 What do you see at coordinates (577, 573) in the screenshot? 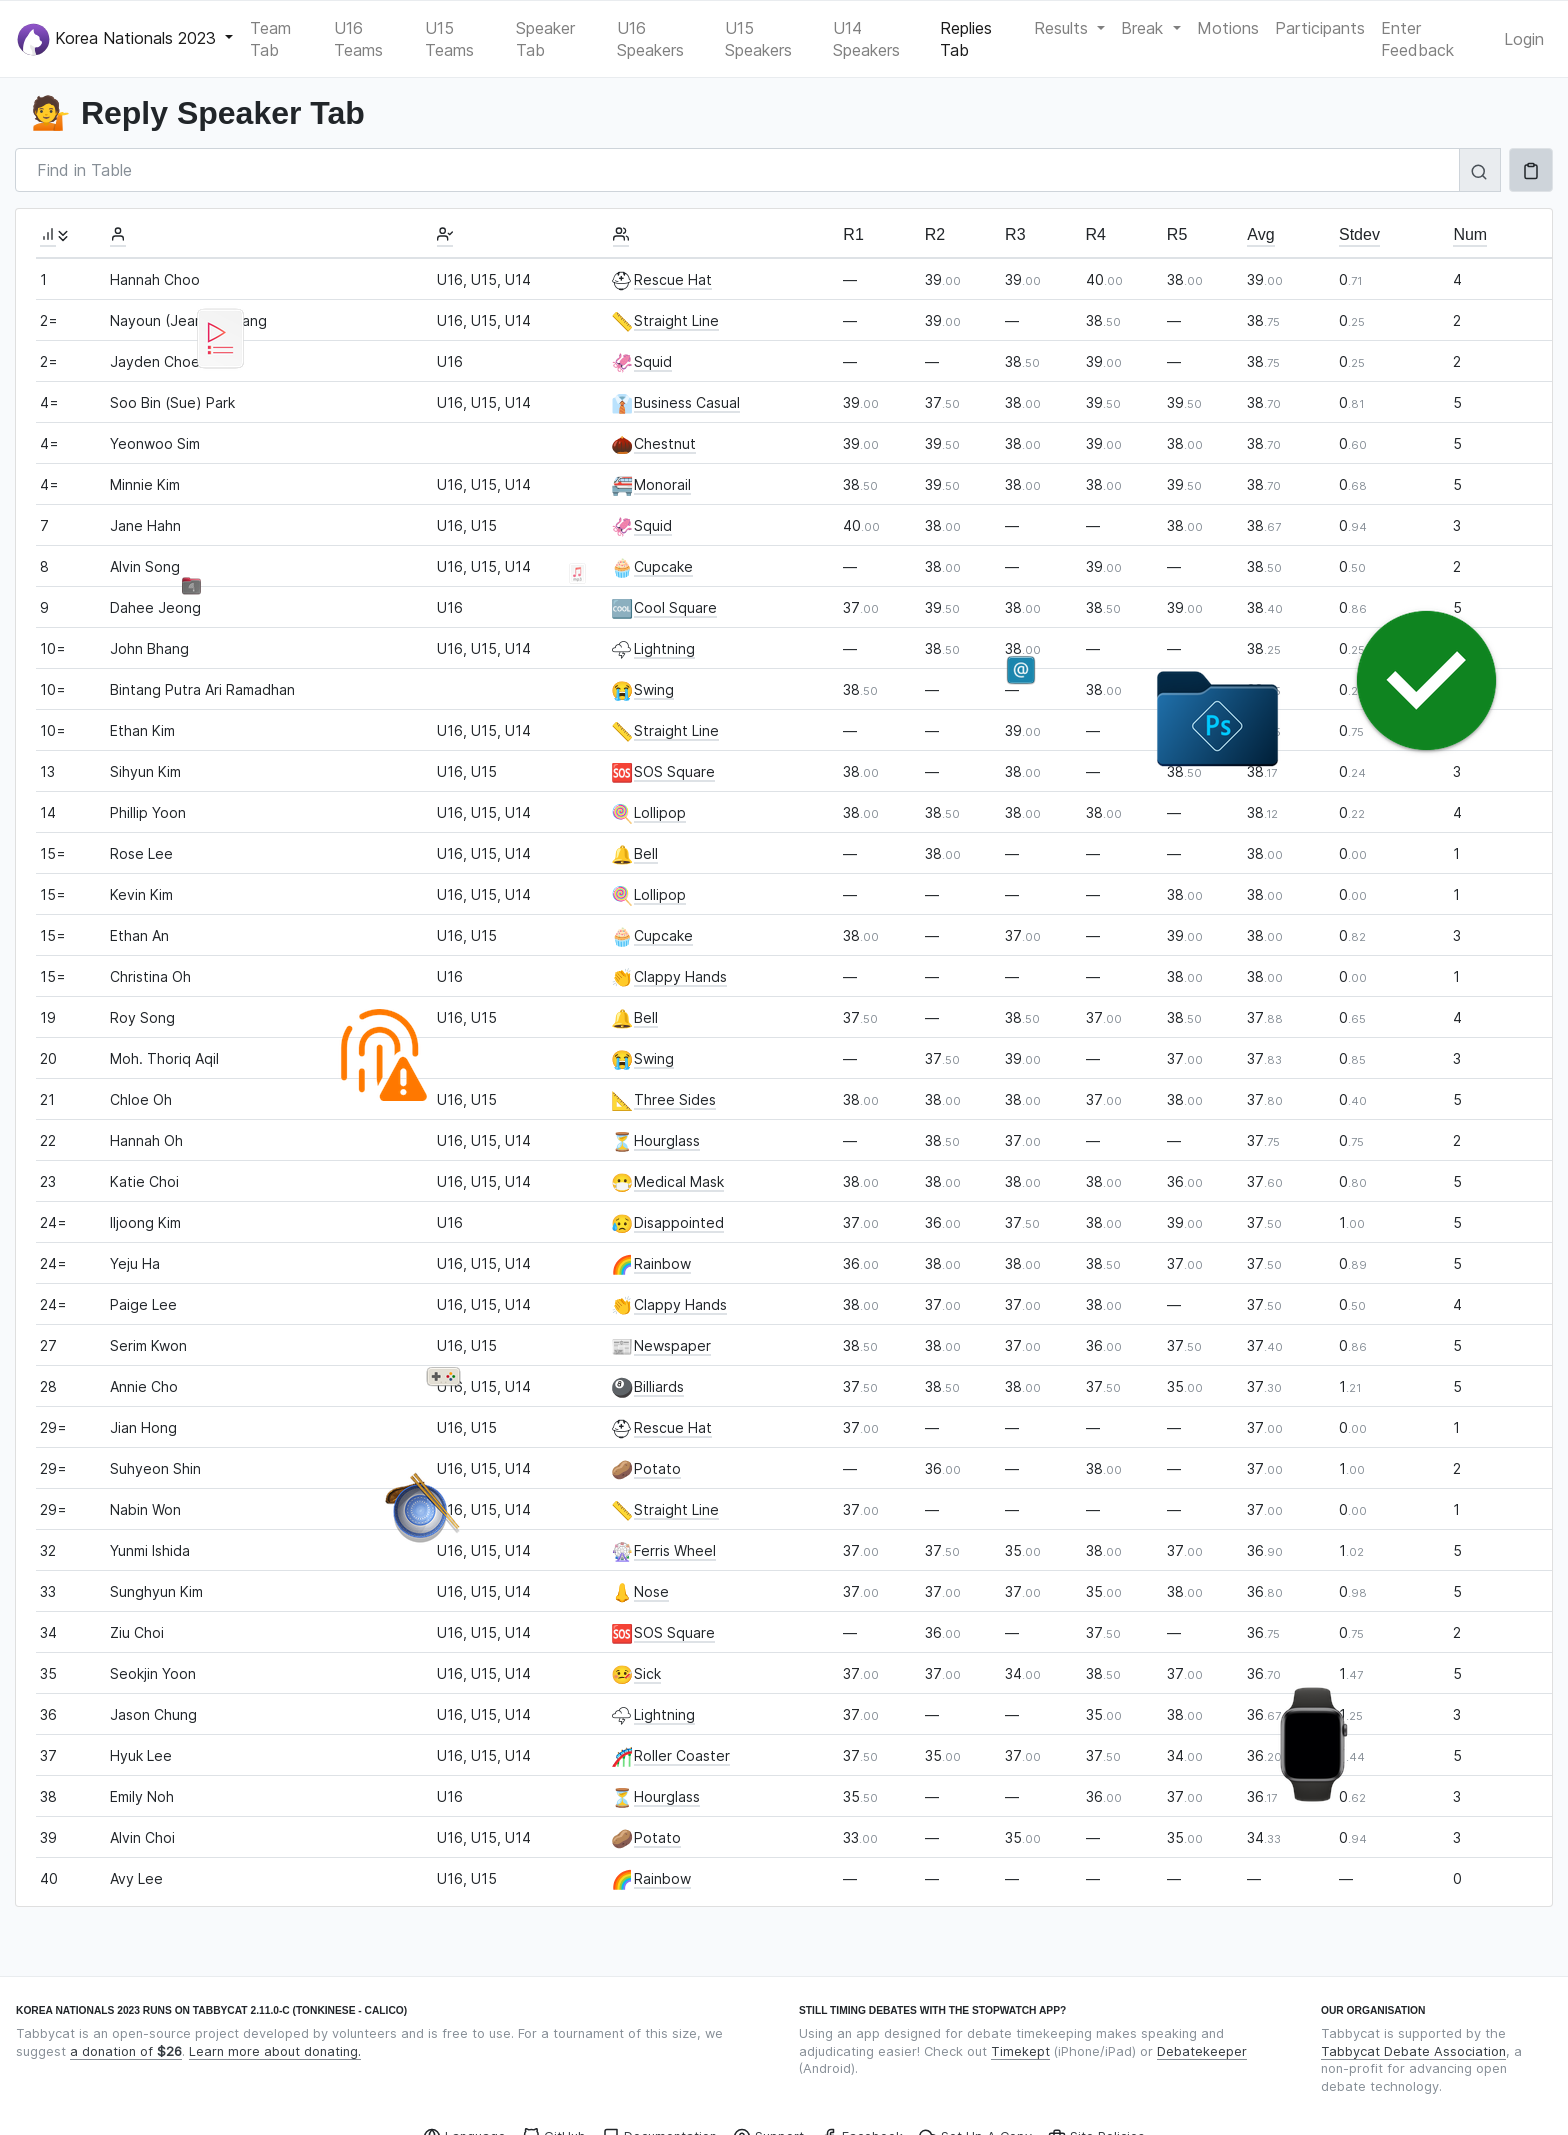
I see `an mp3 audio file` at bounding box center [577, 573].